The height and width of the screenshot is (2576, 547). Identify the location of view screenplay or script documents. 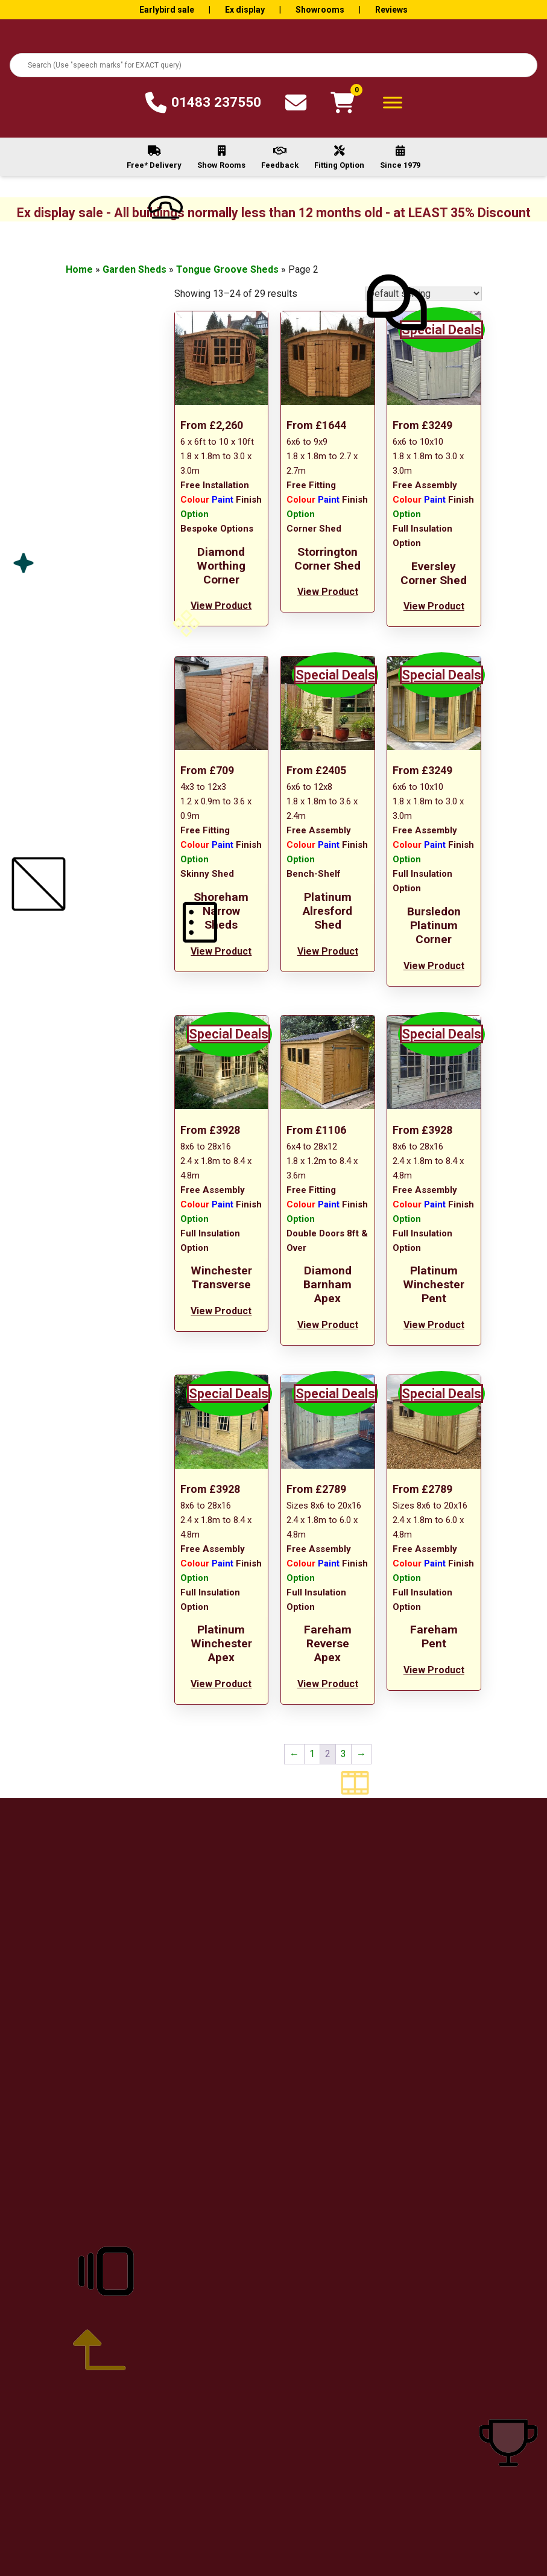
(200, 922).